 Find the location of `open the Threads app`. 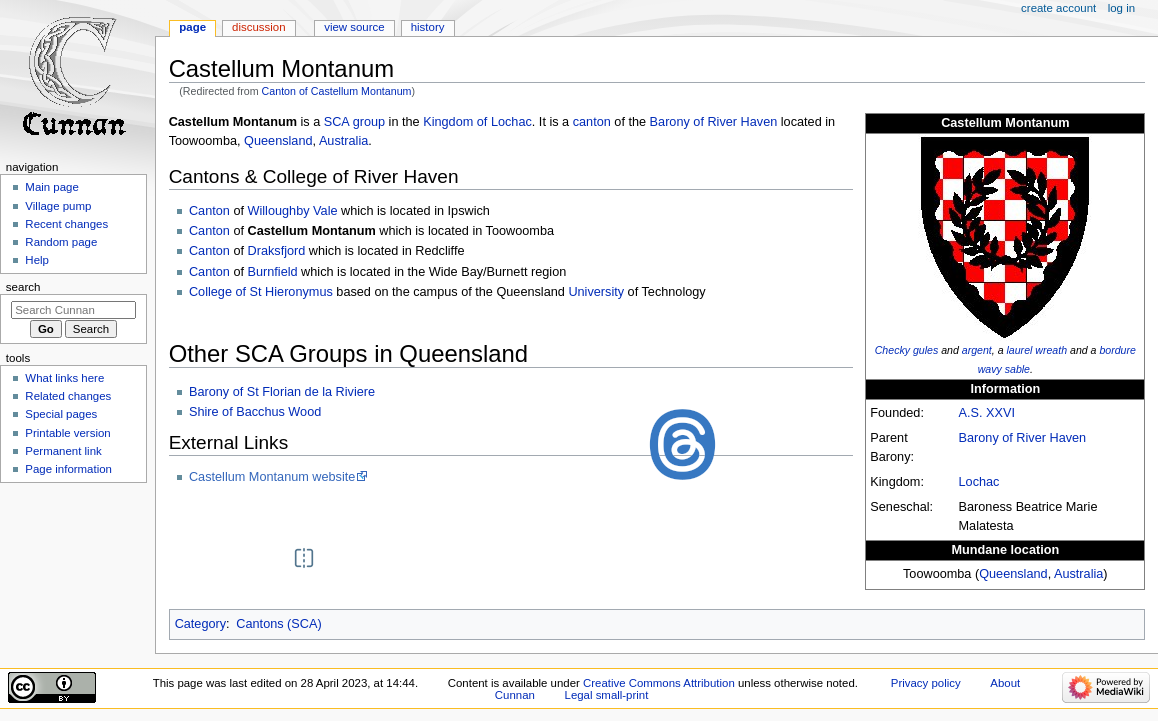

open the Threads app is located at coordinates (682, 444).